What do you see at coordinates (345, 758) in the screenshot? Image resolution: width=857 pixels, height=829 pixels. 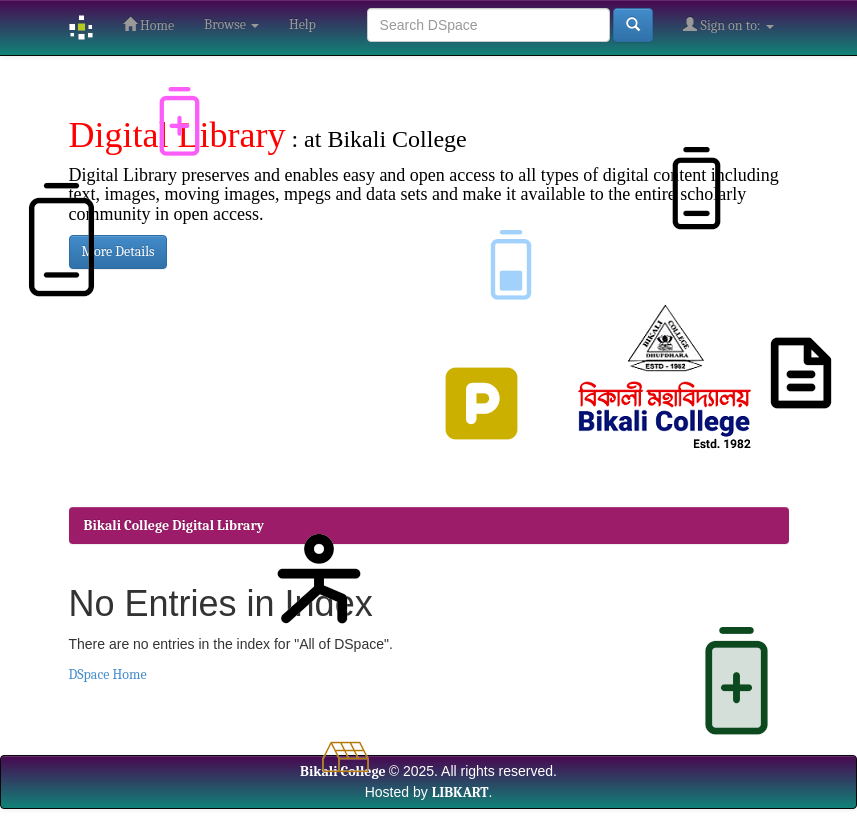 I see `view solar panel or renewable energy settings` at bounding box center [345, 758].